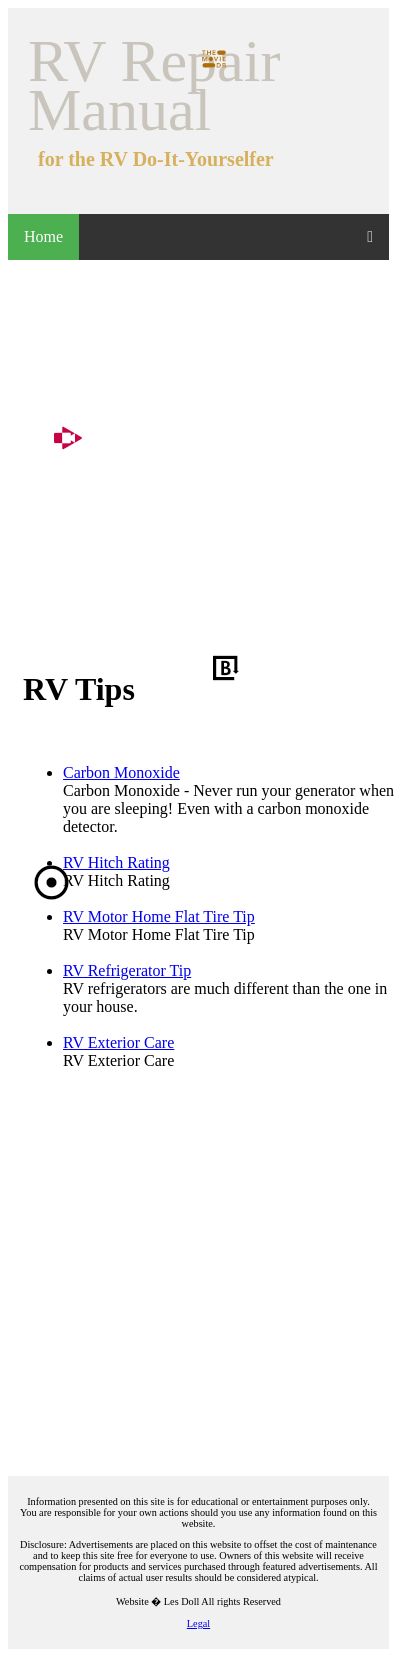  I want to click on visit The Movie Database (TMDB) website, so click(214, 59).